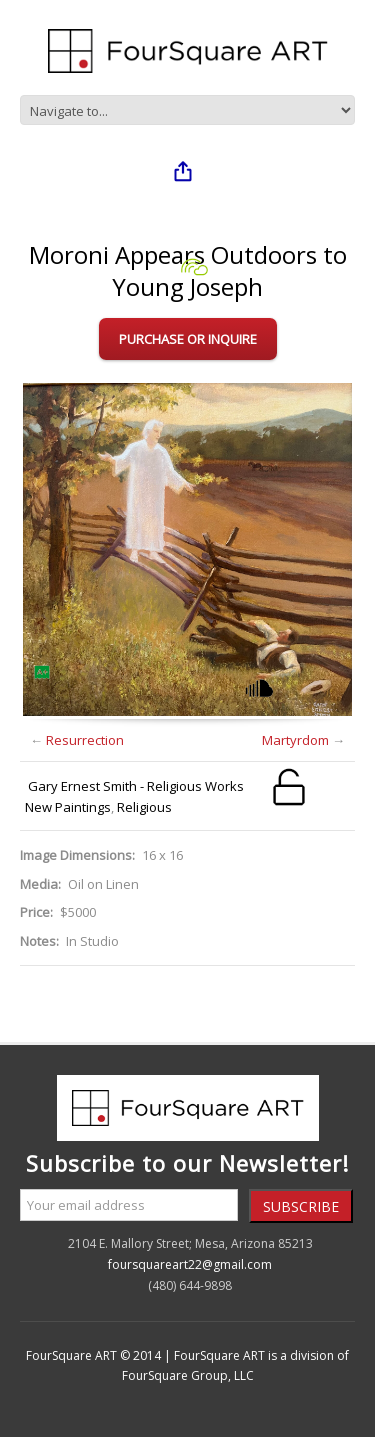  What do you see at coordinates (42, 672) in the screenshot?
I see `view exam or test results` at bounding box center [42, 672].